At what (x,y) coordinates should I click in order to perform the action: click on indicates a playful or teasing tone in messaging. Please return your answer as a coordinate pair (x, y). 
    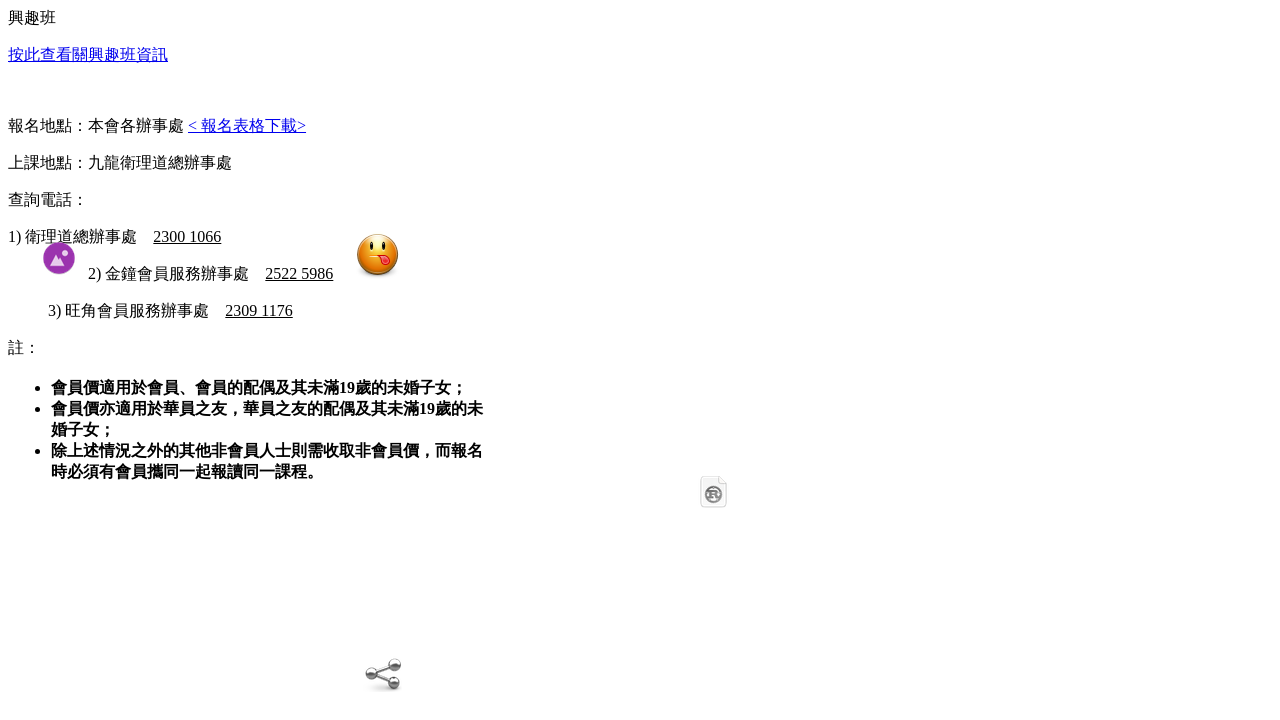
    Looking at the image, I should click on (378, 255).